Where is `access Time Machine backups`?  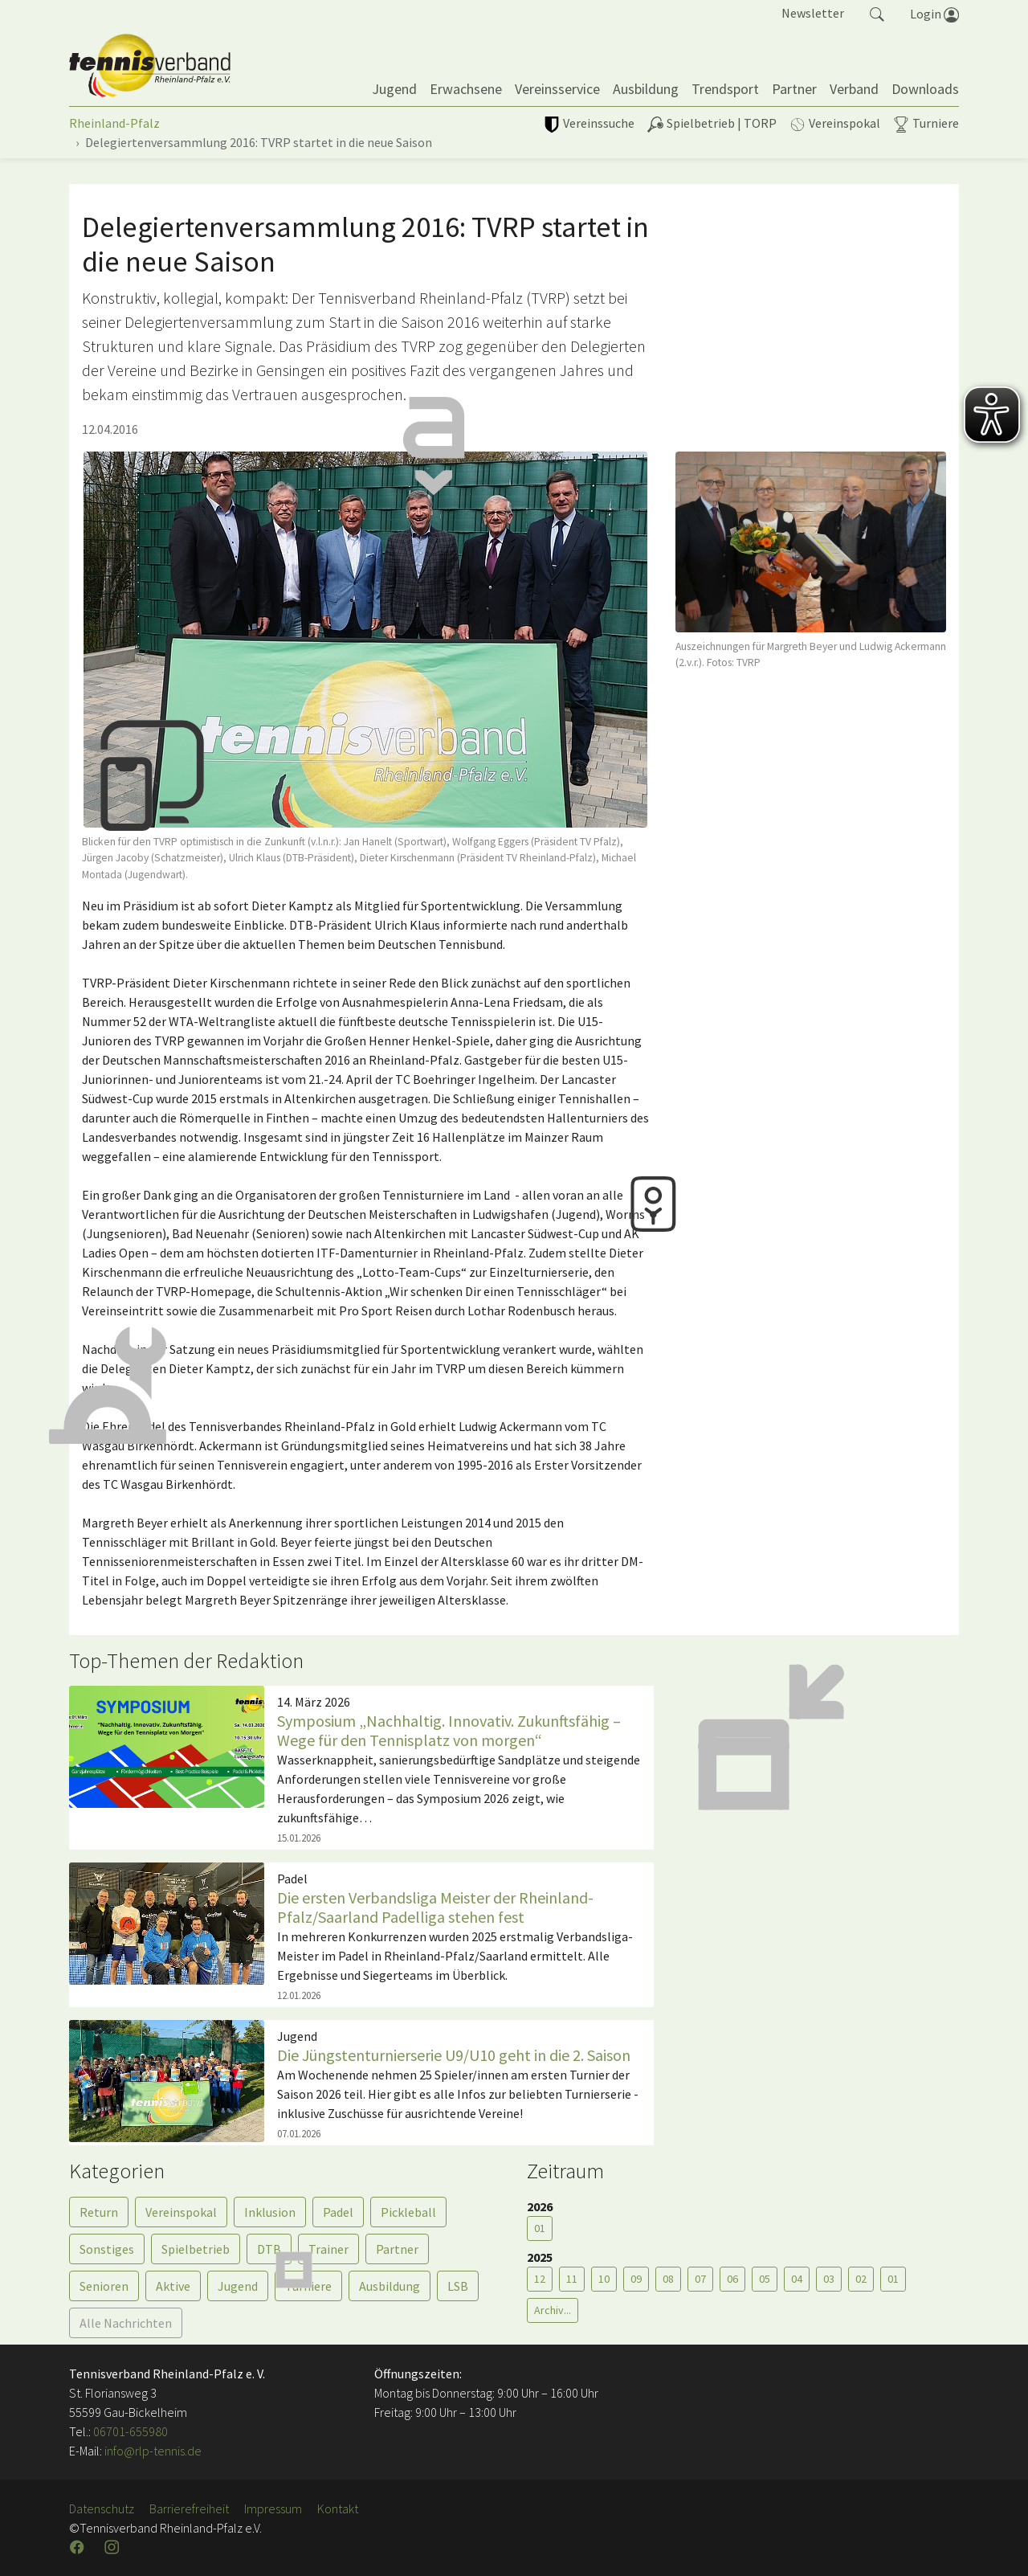 access Time Machine backups is located at coordinates (655, 1204).